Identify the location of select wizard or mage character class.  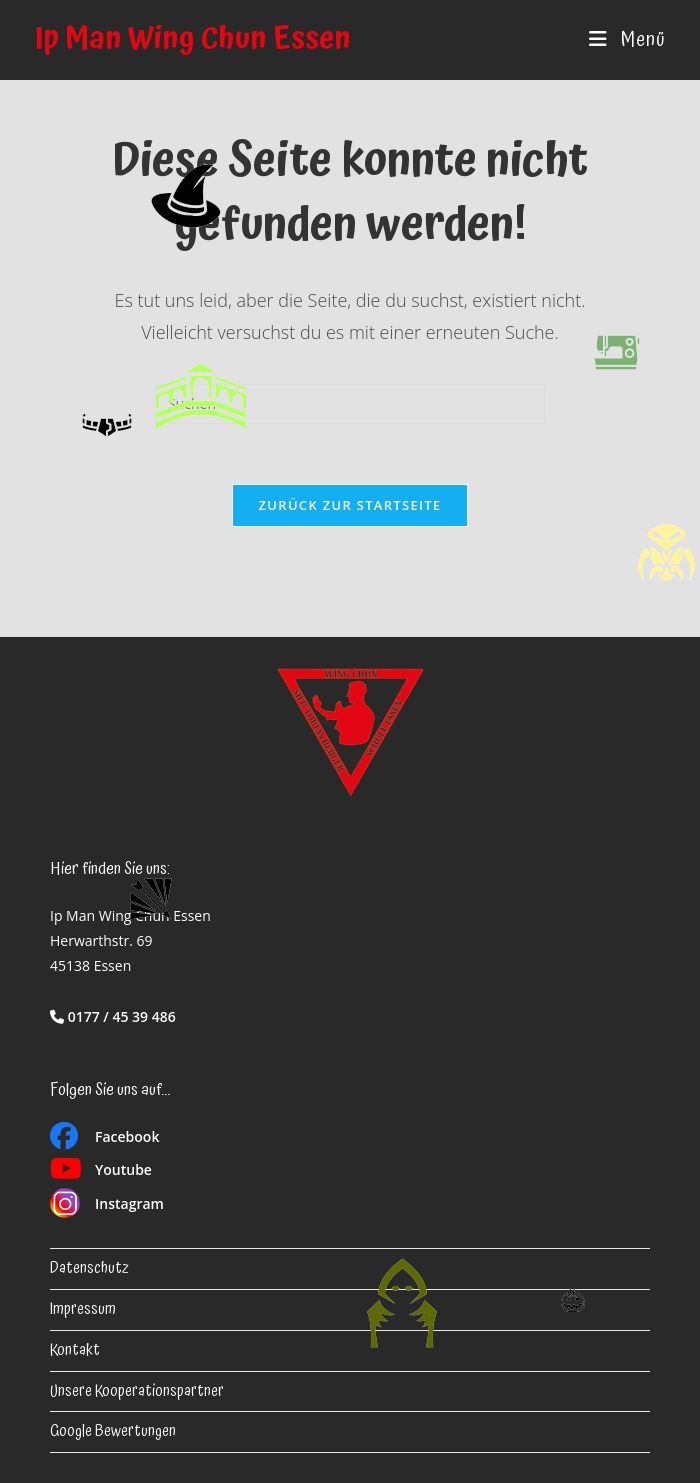
(185, 195).